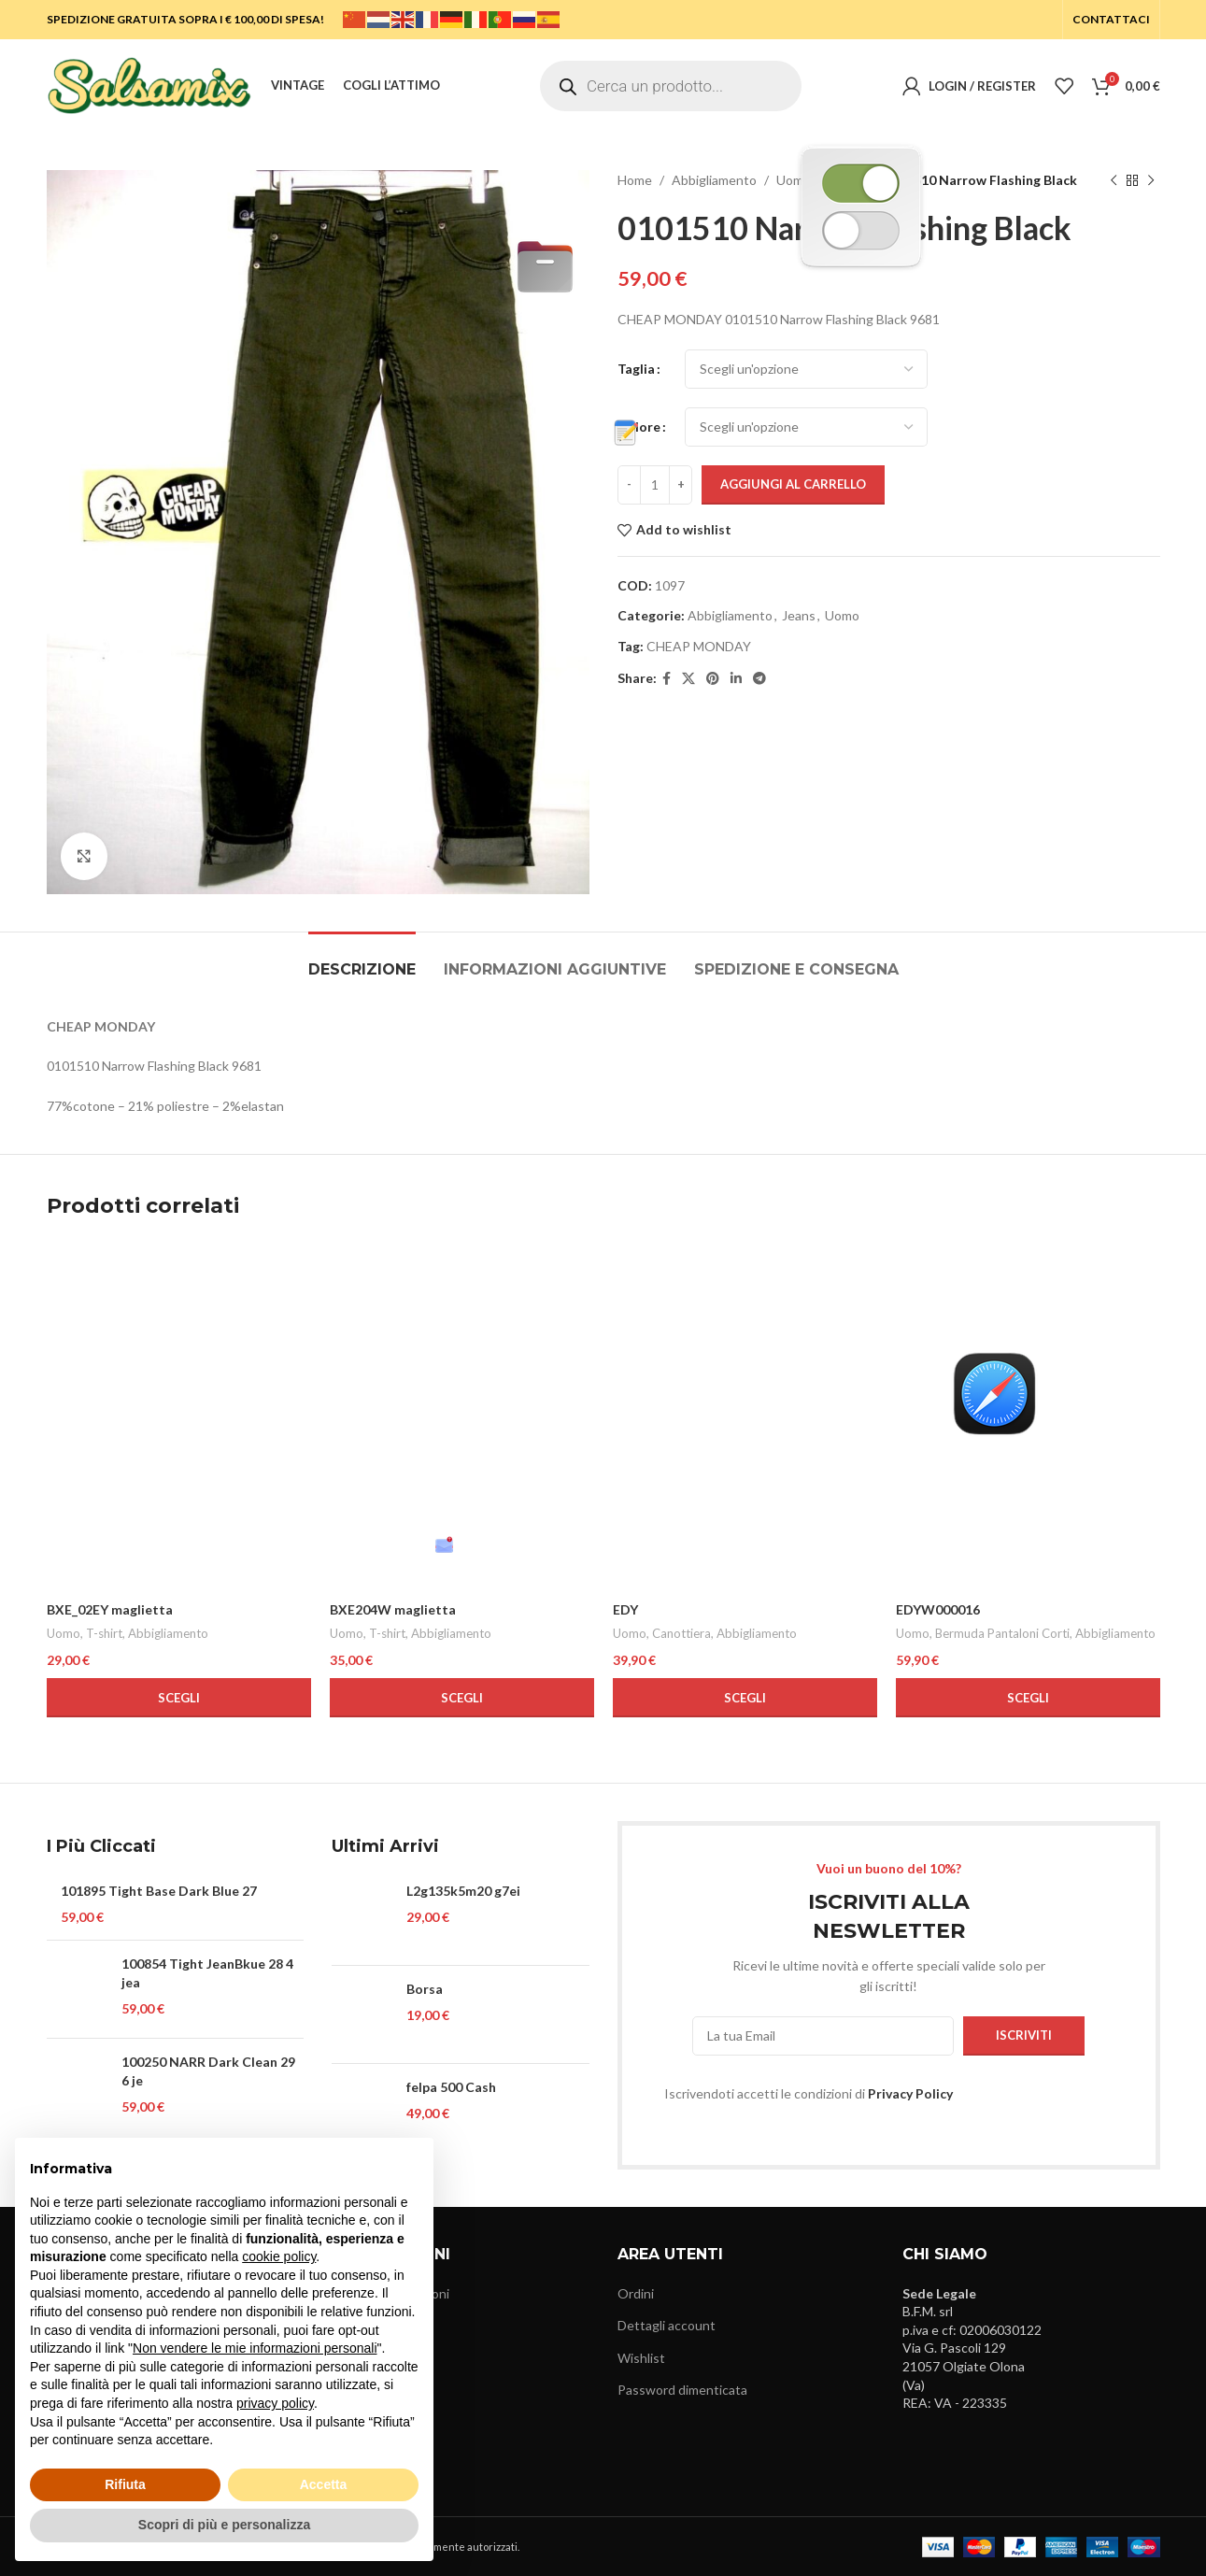 This screenshot has width=1206, height=2576. What do you see at coordinates (545, 266) in the screenshot?
I see `open the file manager` at bounding box center [545, 266].